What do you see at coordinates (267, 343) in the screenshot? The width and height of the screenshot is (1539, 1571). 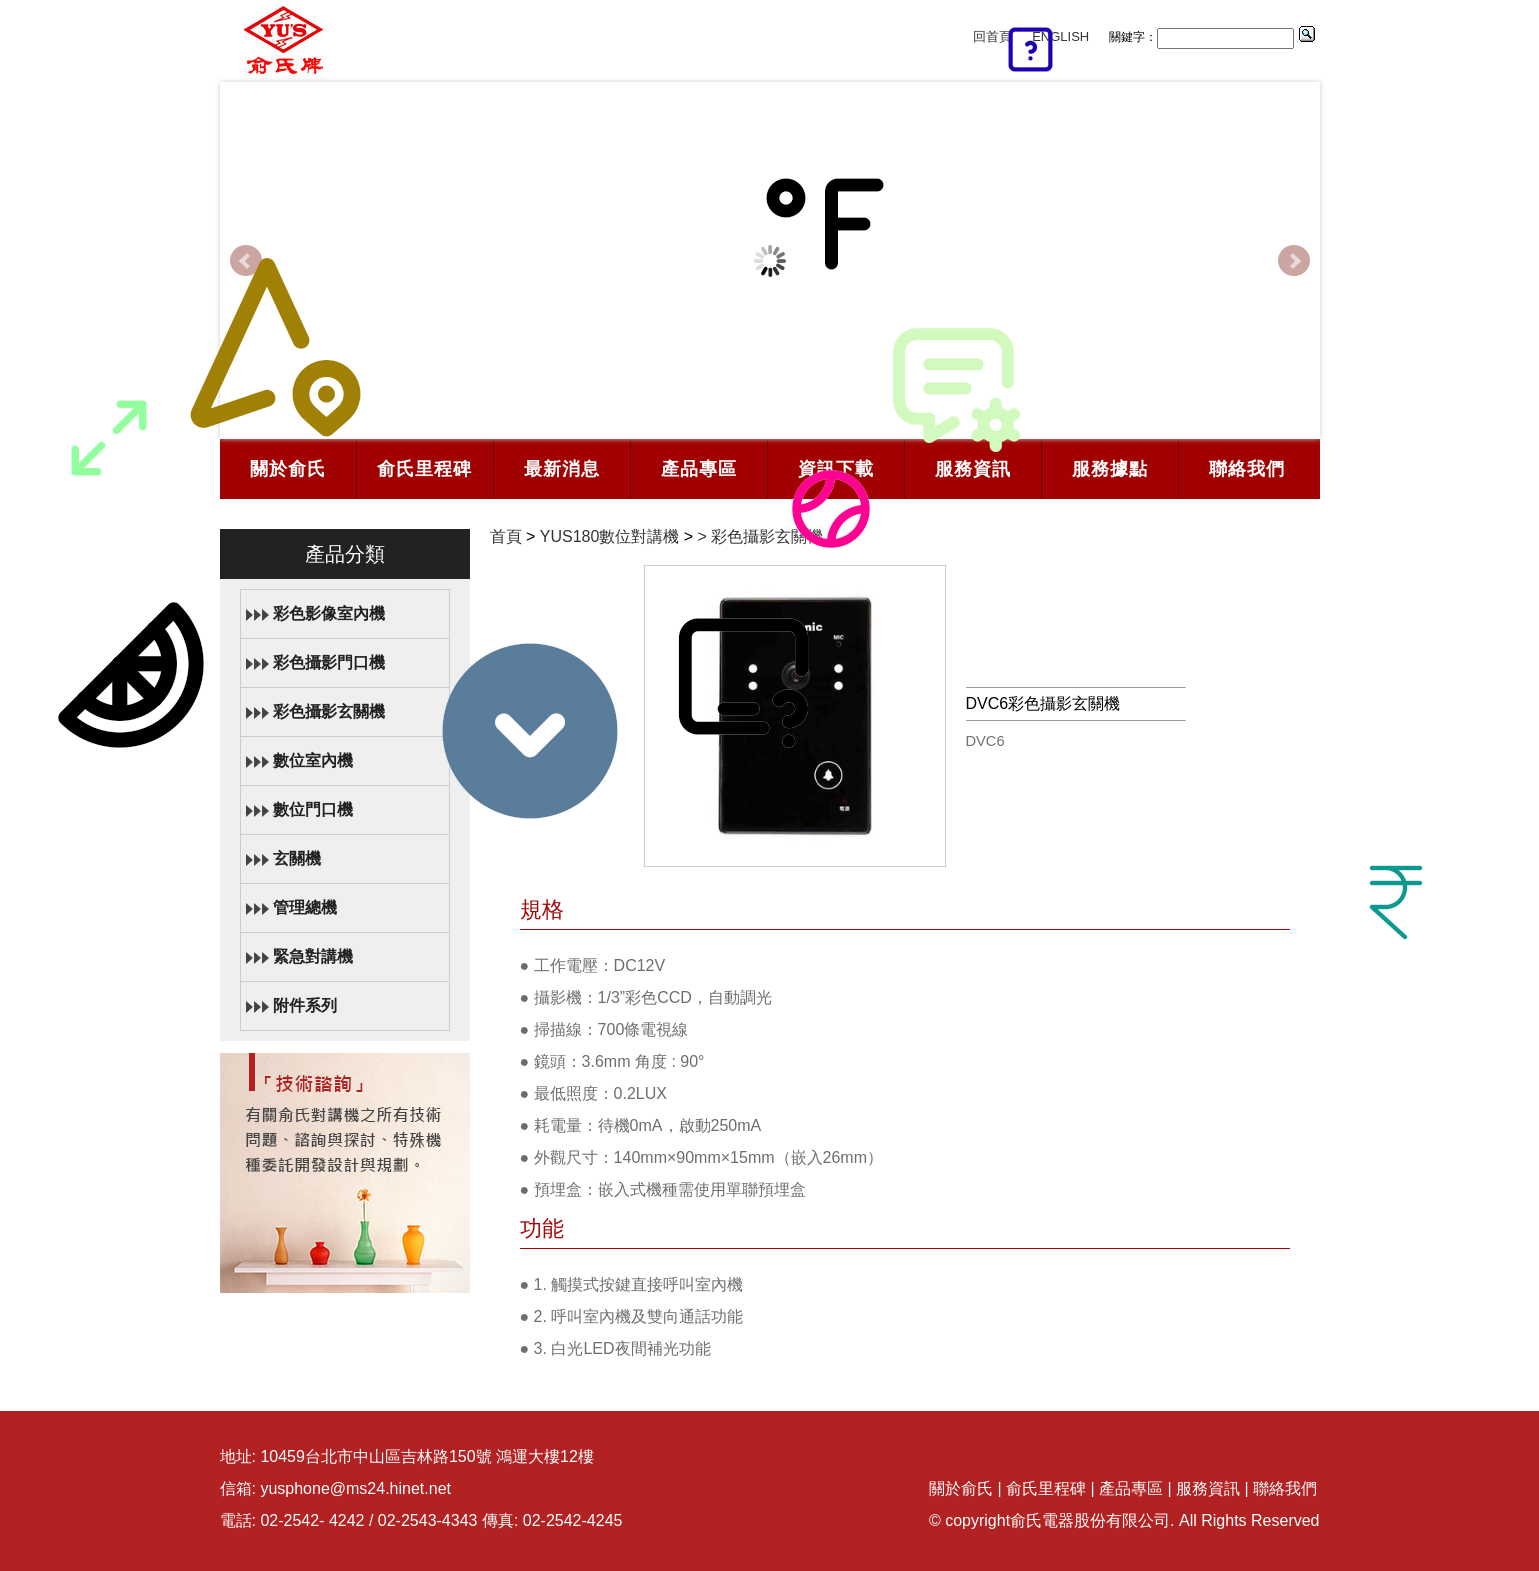 I see `navigate to a pinned location` at bounding box center [267, 343].